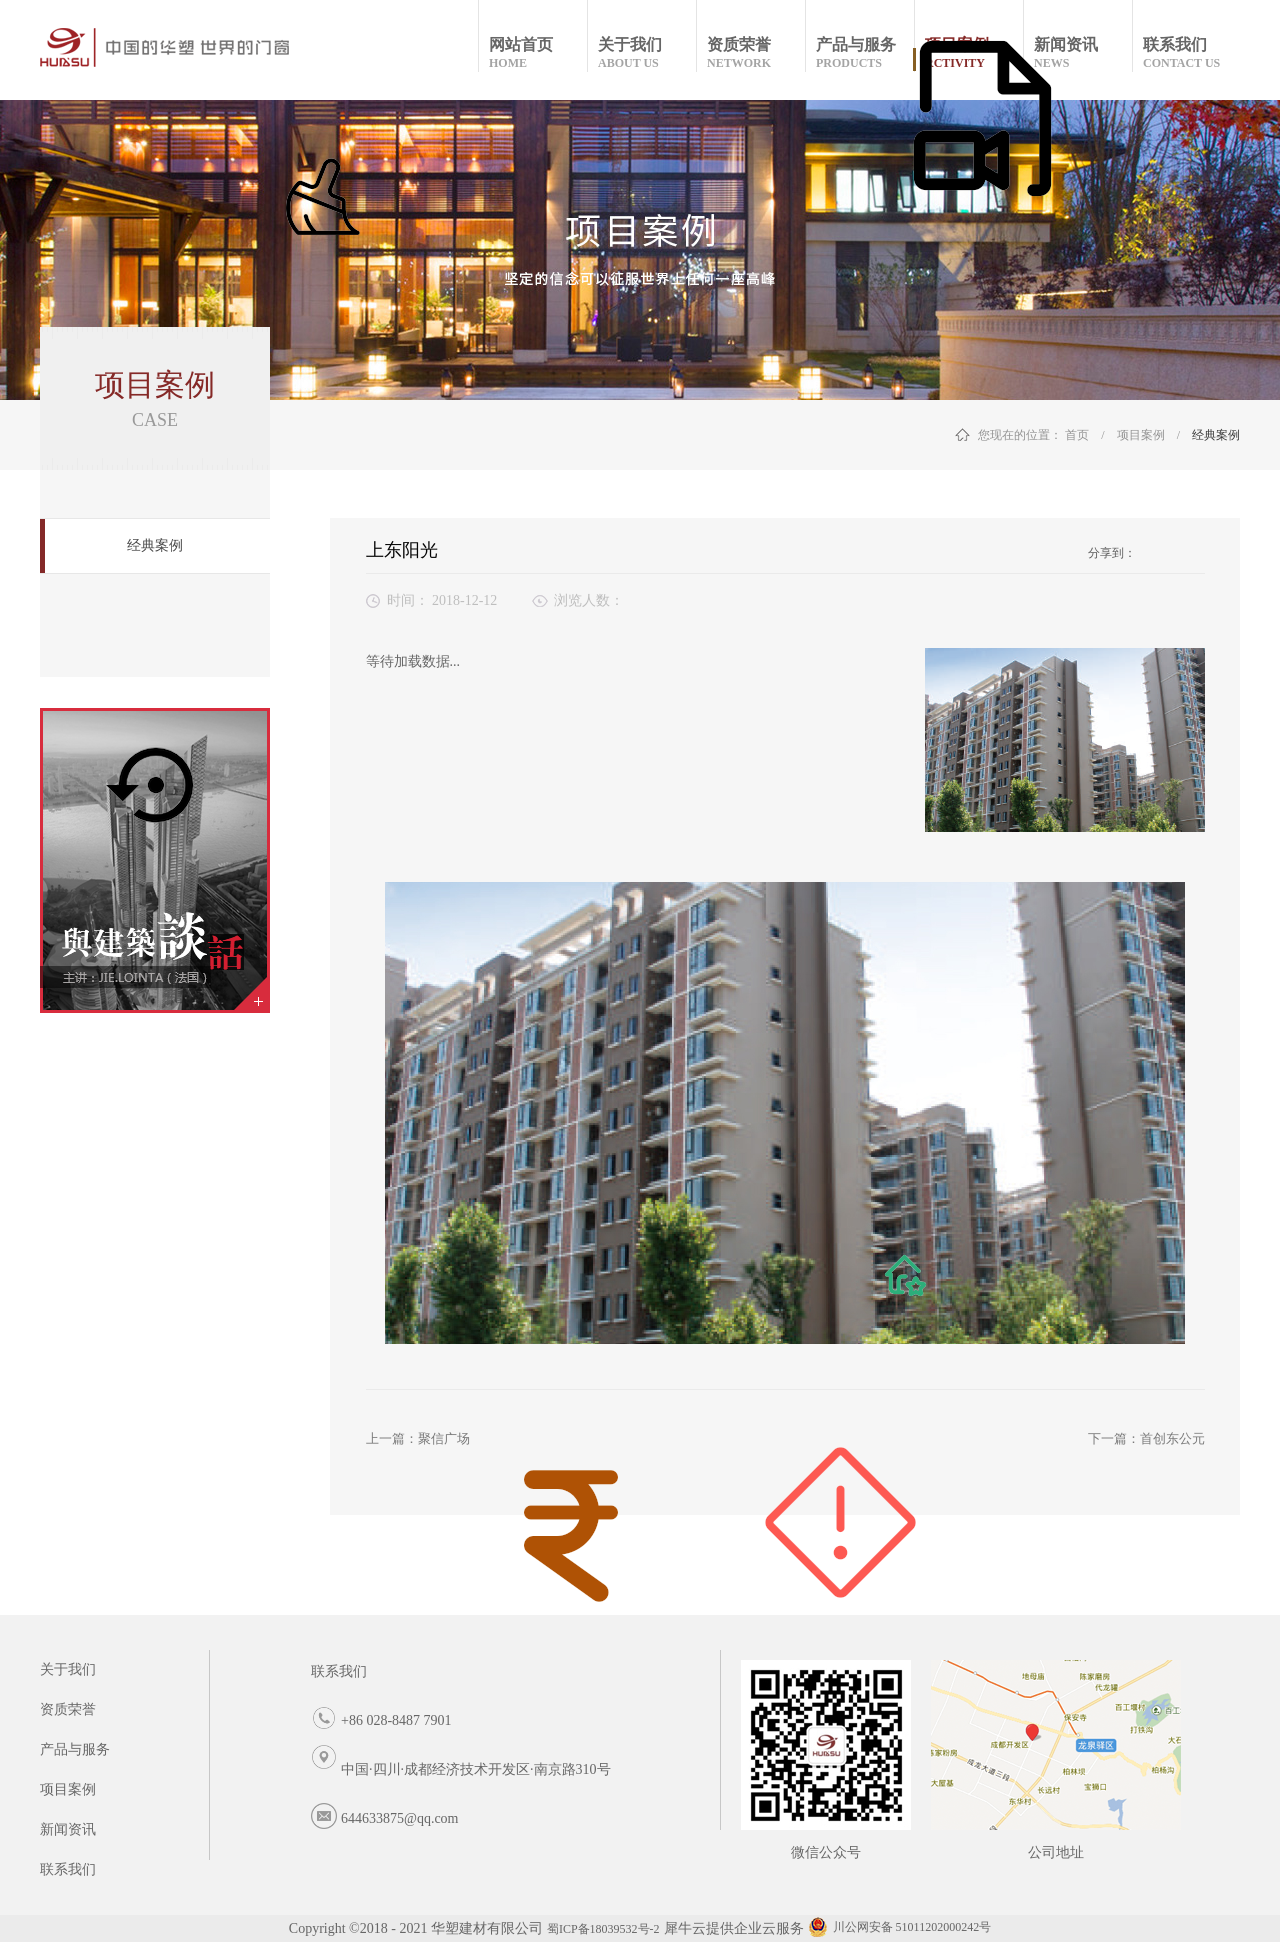 The image size is (1280, 1956). Describe the element at coordinates (904, 1274) in the screenshot. I see `mark a location as favorite` at that location.